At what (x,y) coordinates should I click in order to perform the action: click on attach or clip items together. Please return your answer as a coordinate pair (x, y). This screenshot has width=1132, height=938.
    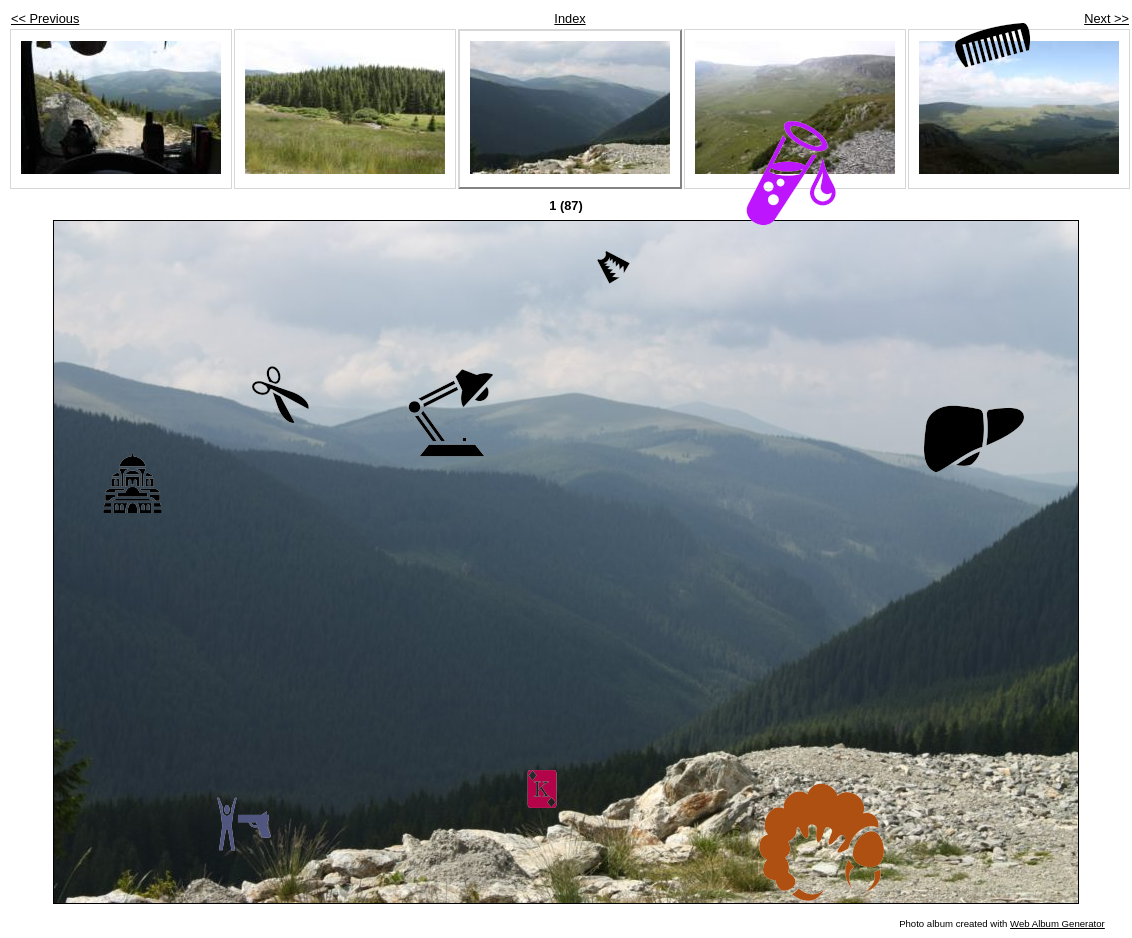
    Looking at the image, I should click on (613, 267).